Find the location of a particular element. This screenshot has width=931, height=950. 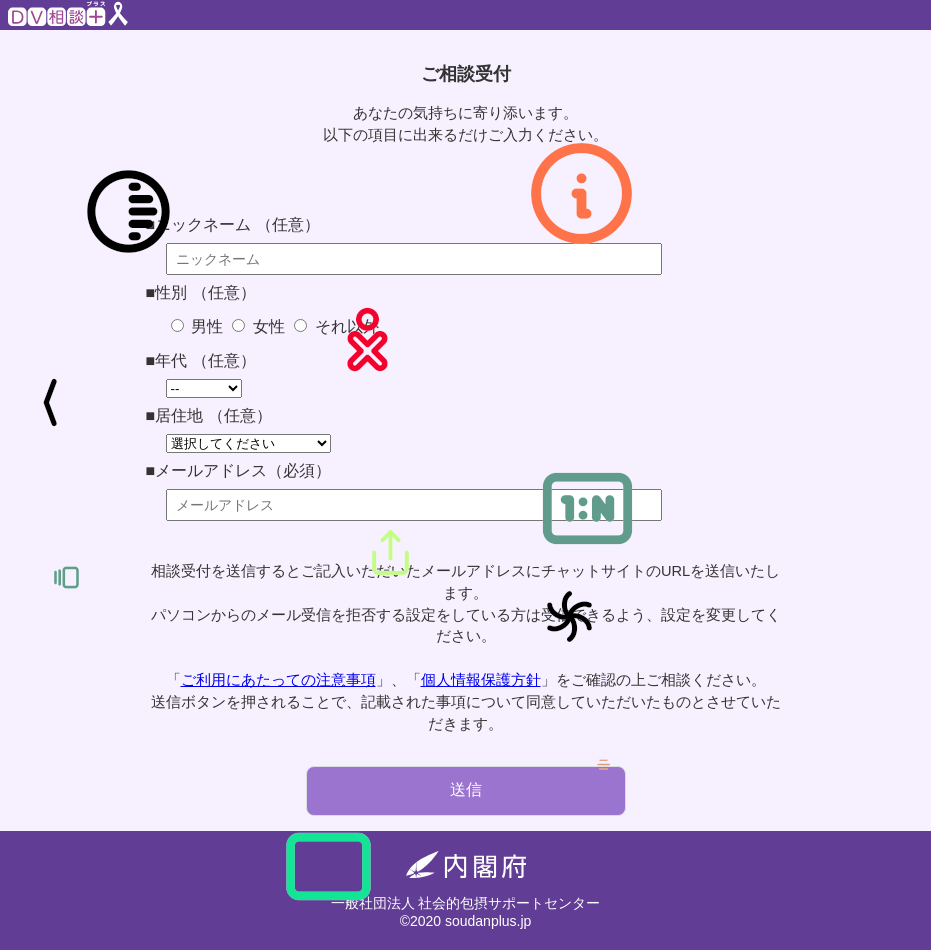

share content to another app or platform is located at coordinates (390, 552).